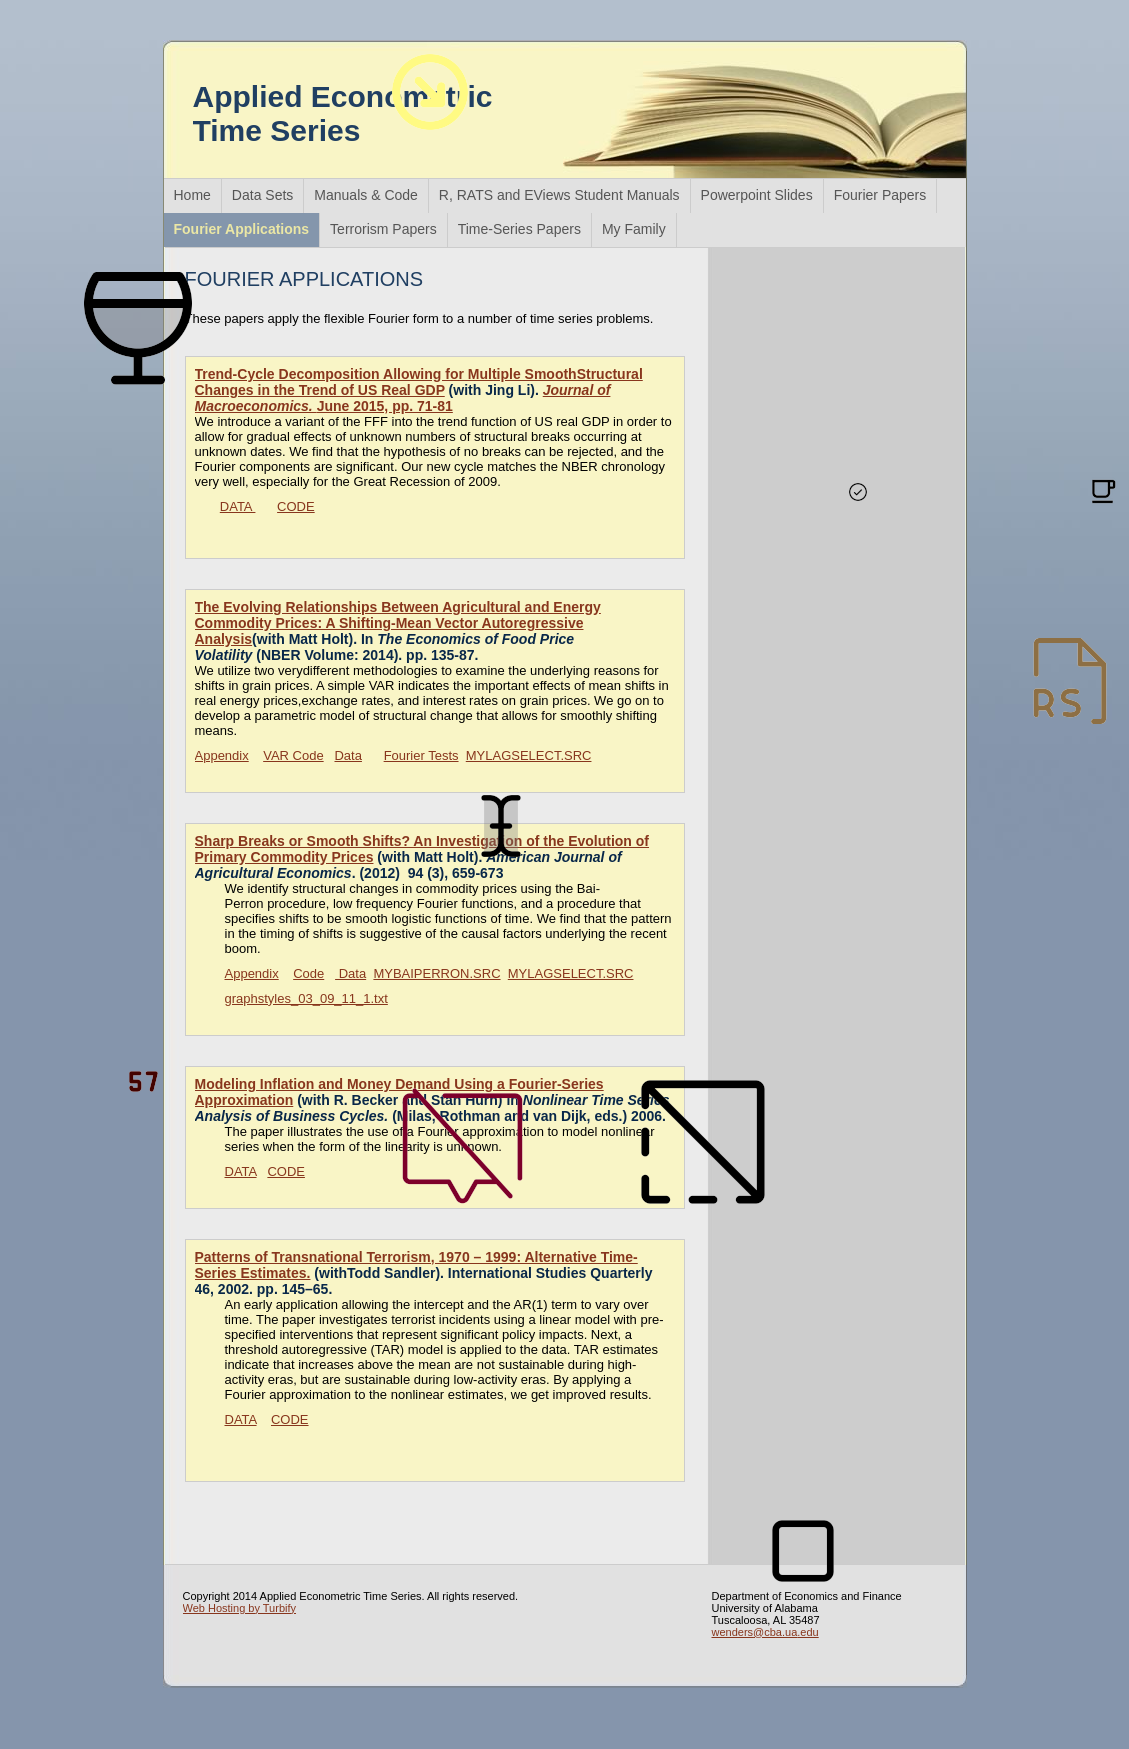 The width and height of the screenshot is (1129, 1749). What do you see at coordinates (138, 326) in the screenshot?
I see `browse wine or cocktail menu` at bounding box center [138, 326].